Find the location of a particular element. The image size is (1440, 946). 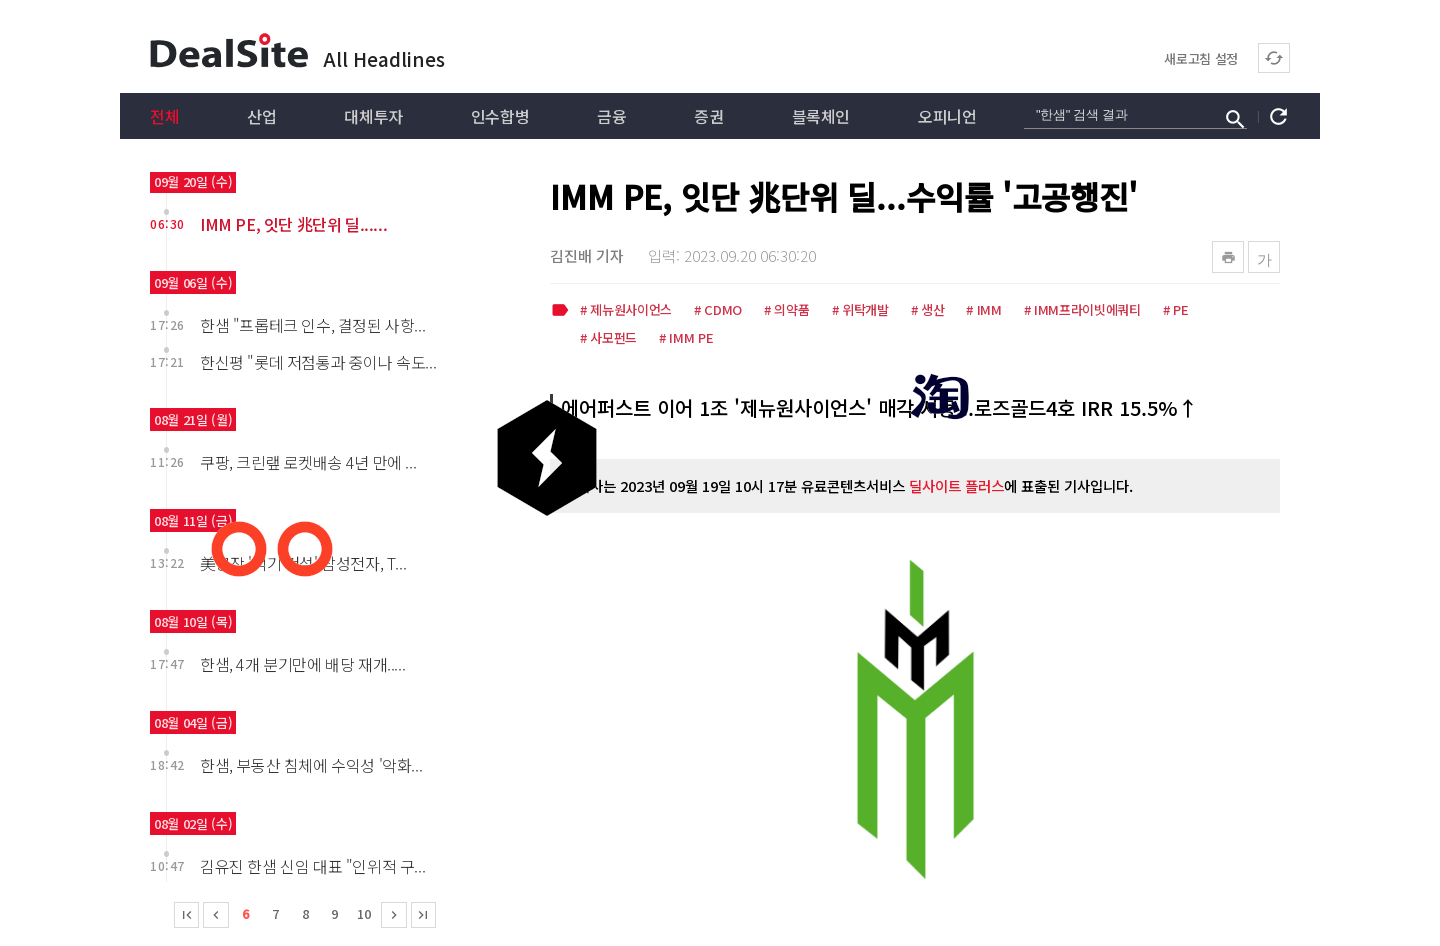

lightning network logo is located at coordinates (547, 458).